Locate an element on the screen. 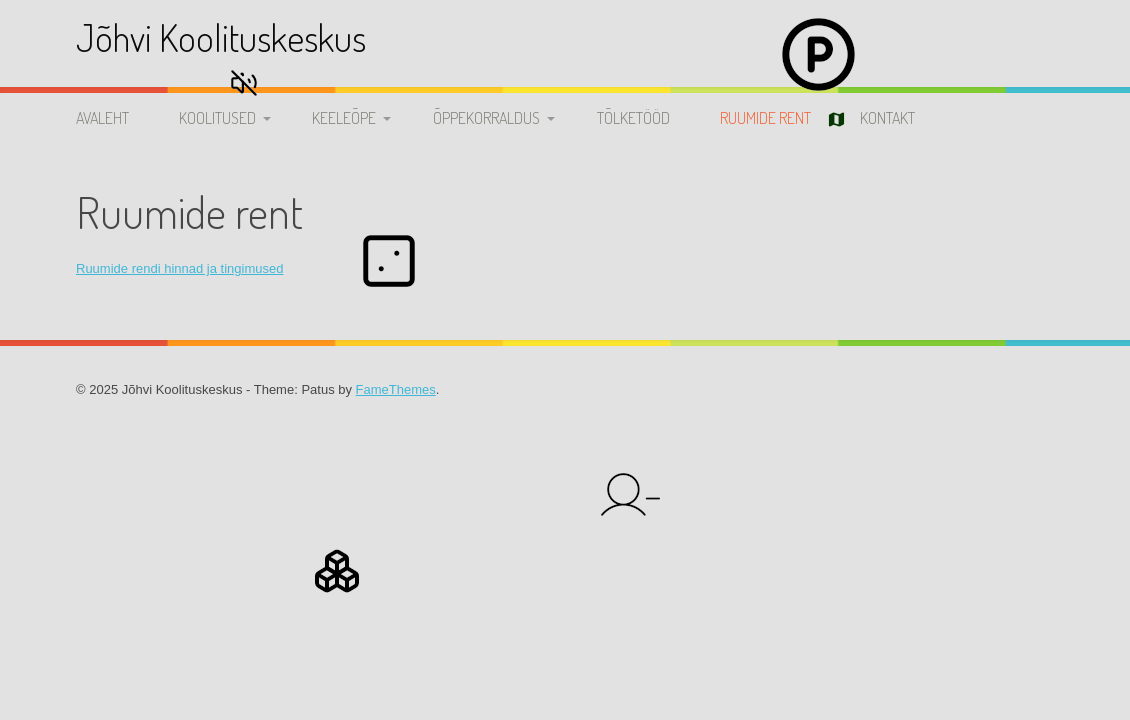  mute audio or sound is located at coordinates (244, 83).